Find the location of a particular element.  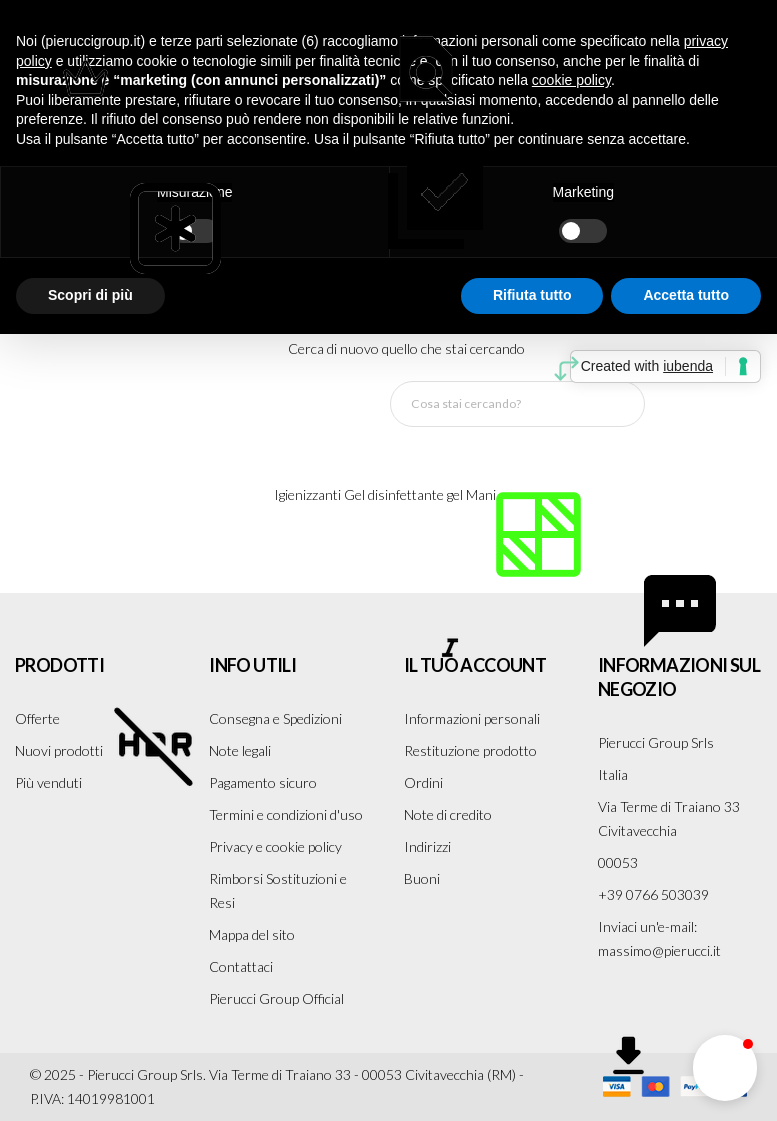

access API keys or secrets is located at coordinates (175, 228).